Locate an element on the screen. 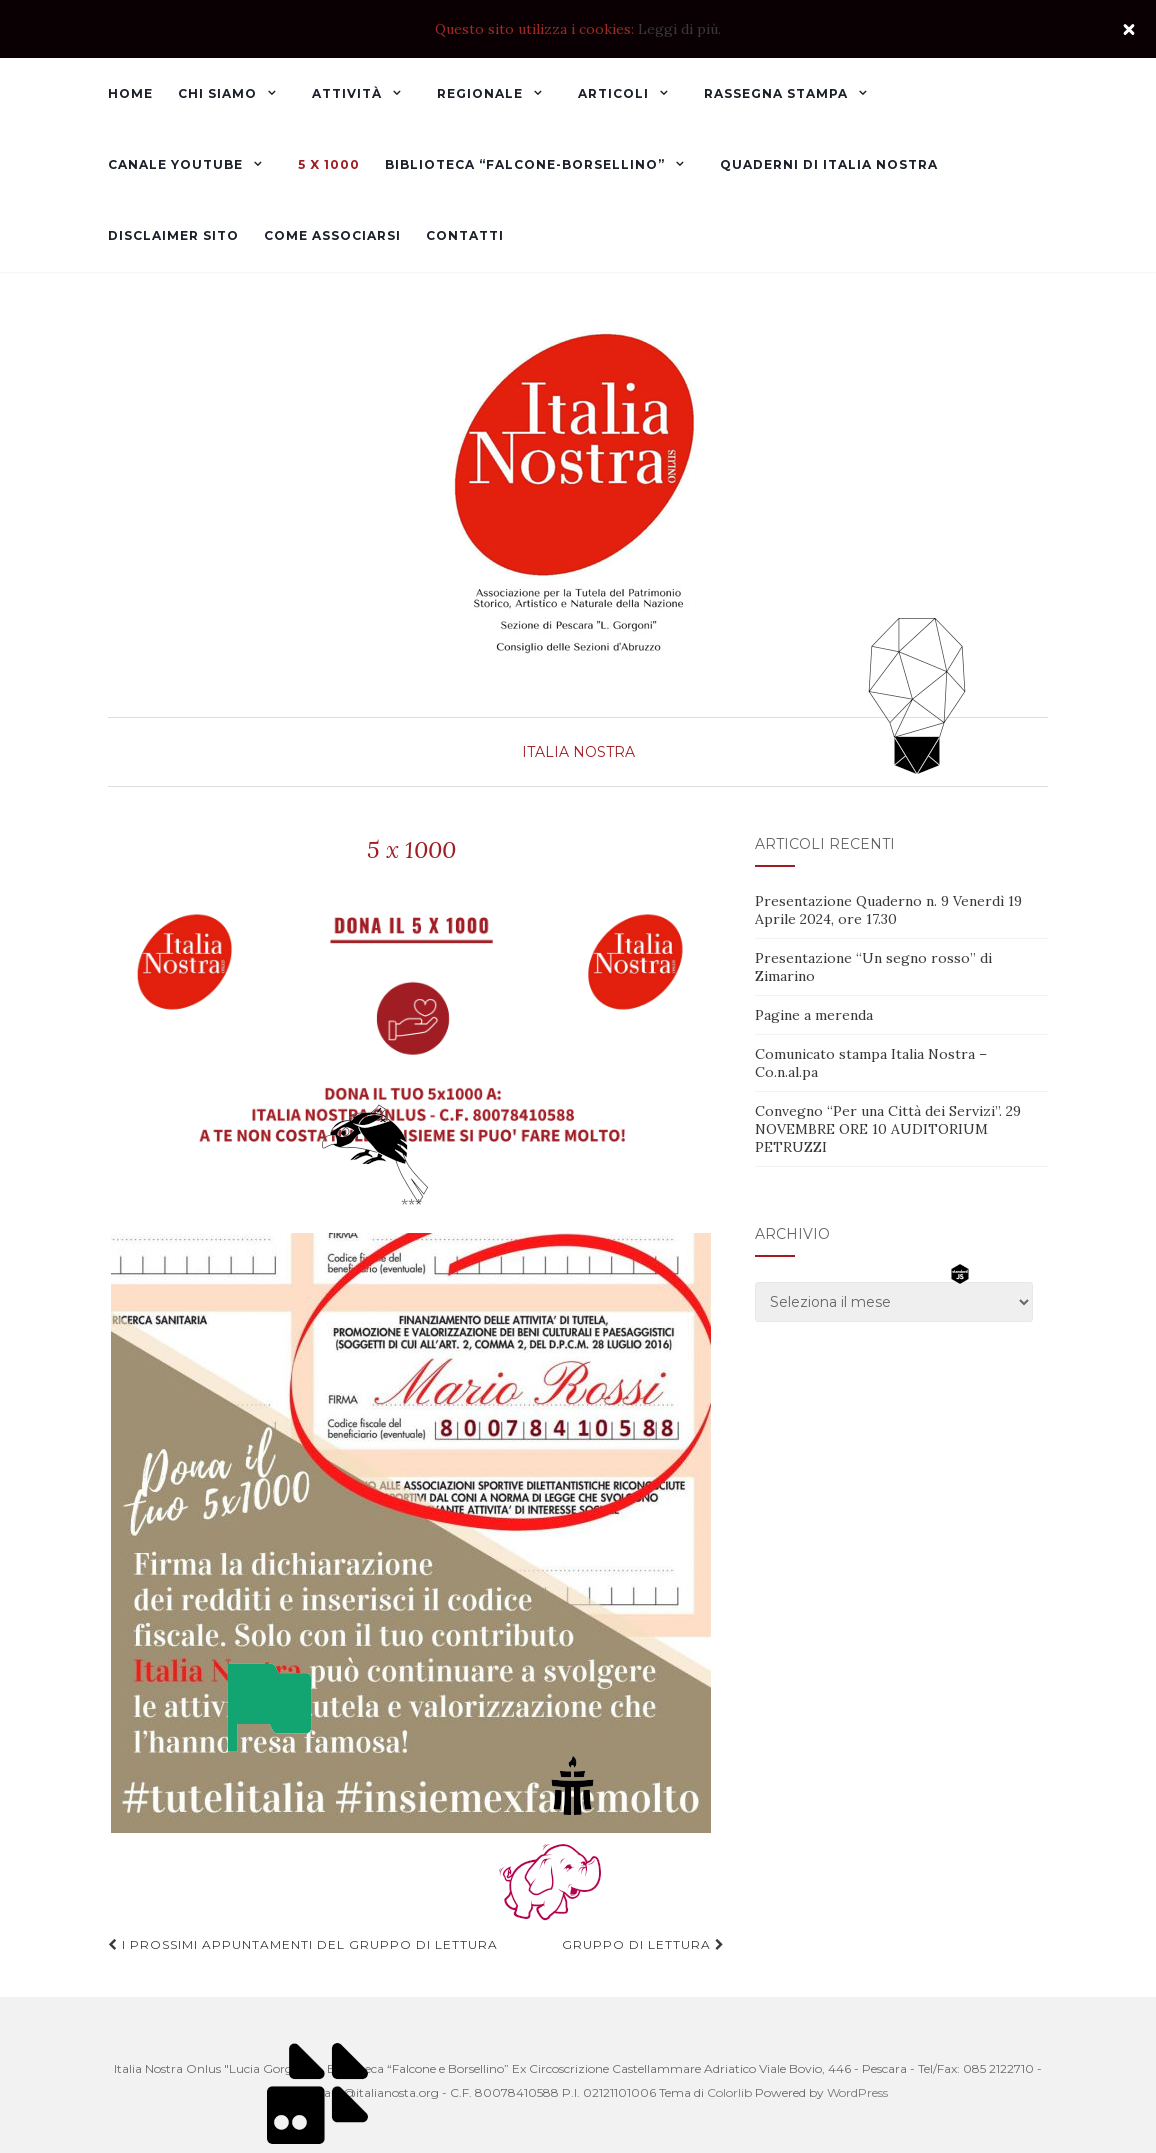  visit Red Candle Games website or store page is located at coordinates (572, 1785).